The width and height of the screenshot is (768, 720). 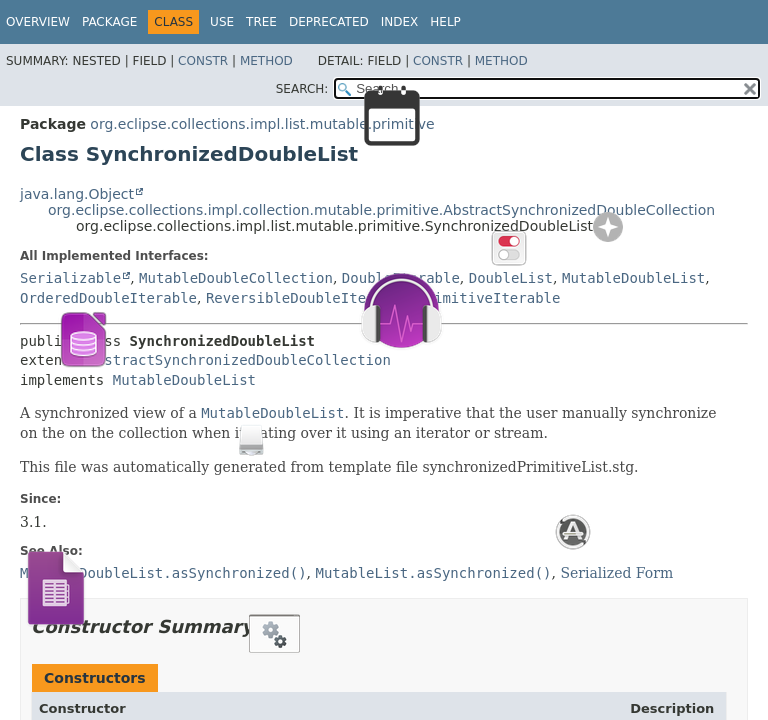 What do you see at coordinates (392, 118) in the screenshot?
I see `open calendar app` at bounding box center [392, 118].